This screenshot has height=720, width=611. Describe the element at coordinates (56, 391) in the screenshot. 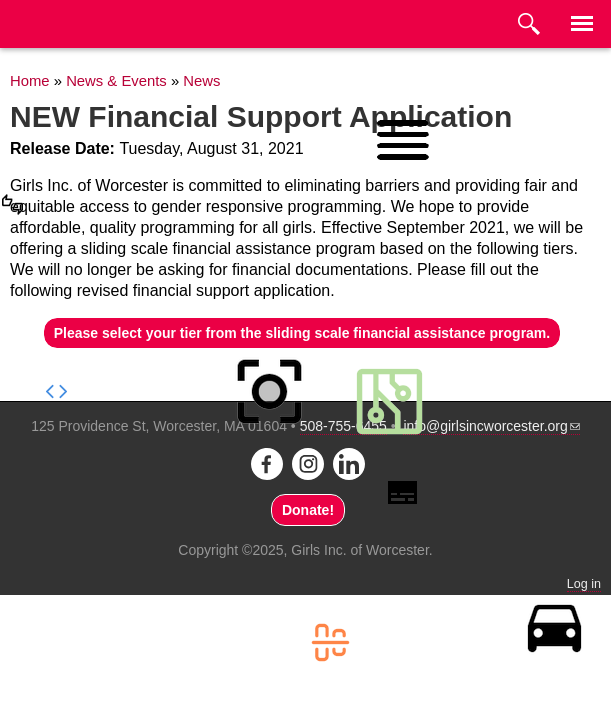

I see `view or edit source code` at that location.